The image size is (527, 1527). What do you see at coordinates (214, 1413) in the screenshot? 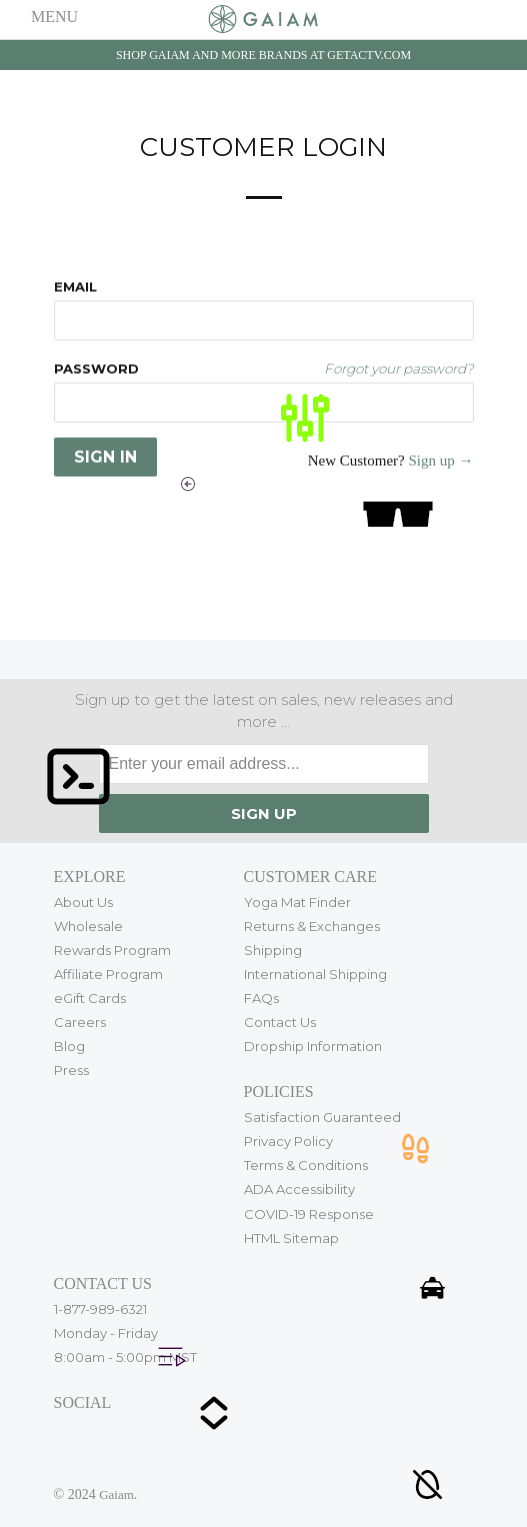
I see `expand or collapse a section` at bounding box center [214, 1413].